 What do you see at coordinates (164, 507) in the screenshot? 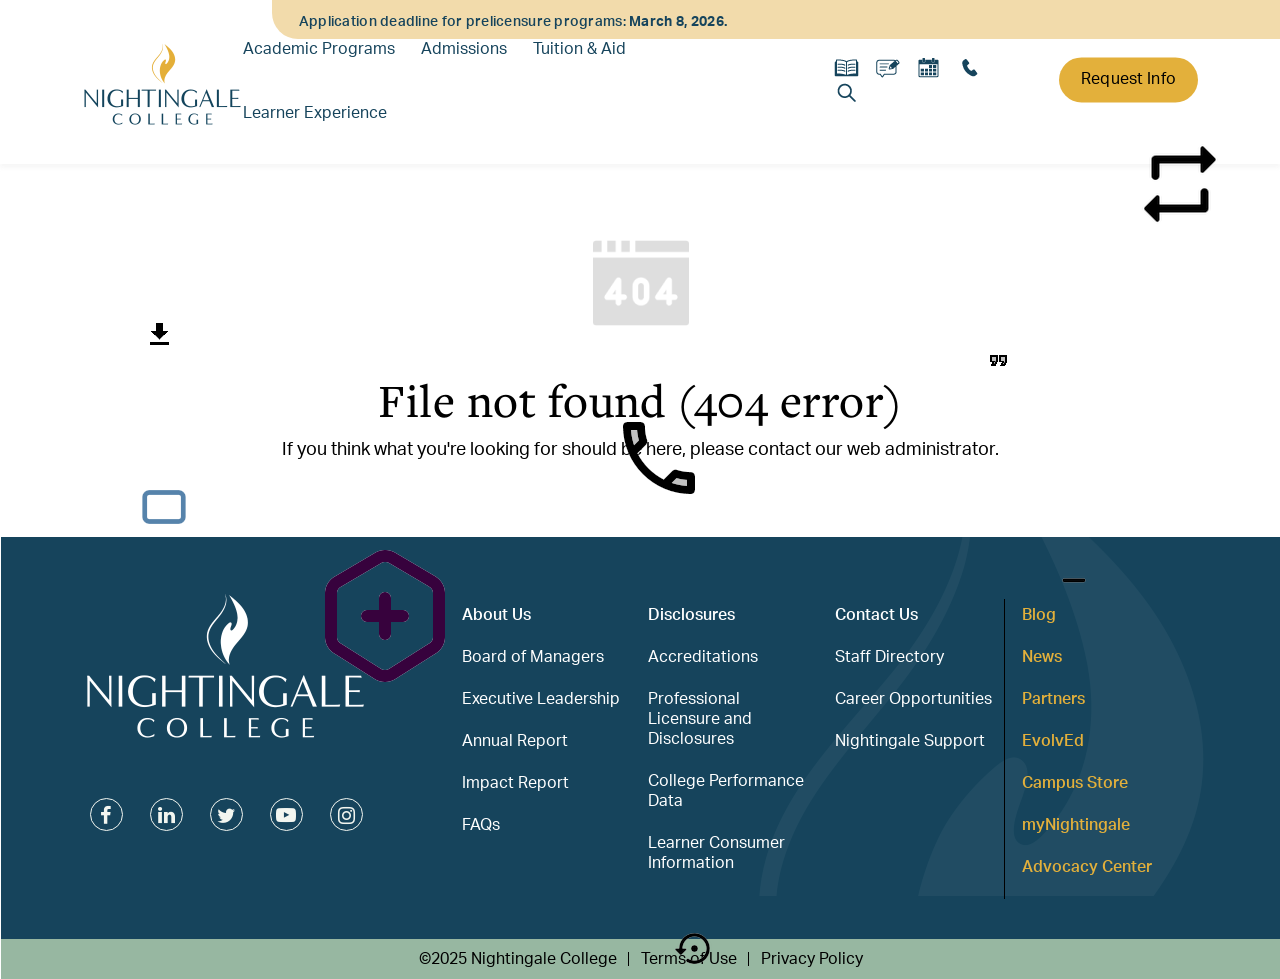
I see `switch to landscape orientation` at bounding box center [164, 507].